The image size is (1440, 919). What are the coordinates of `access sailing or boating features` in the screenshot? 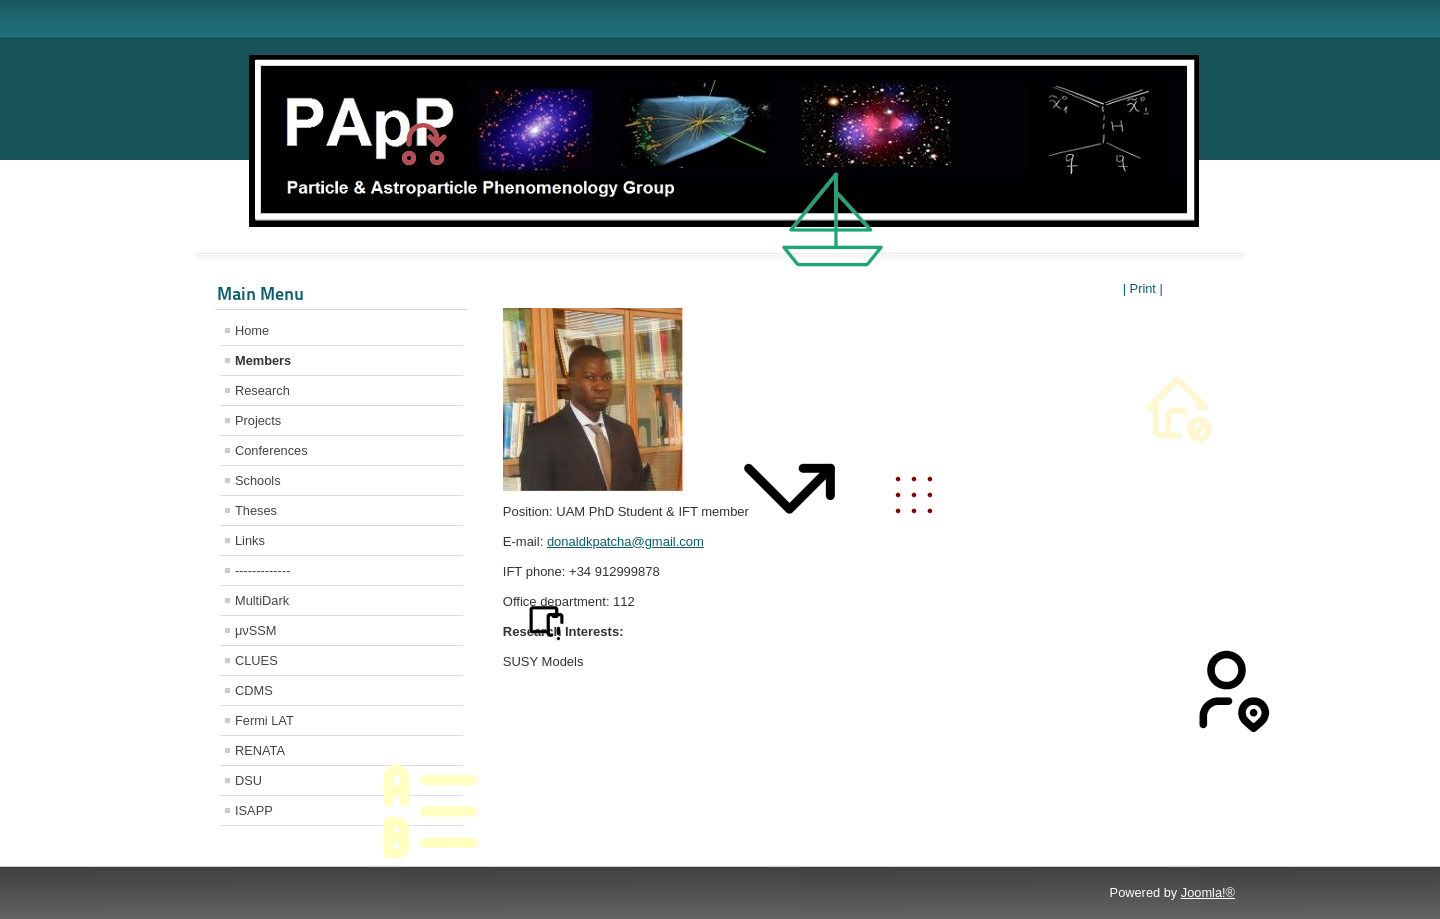 It's located at (832, 226).